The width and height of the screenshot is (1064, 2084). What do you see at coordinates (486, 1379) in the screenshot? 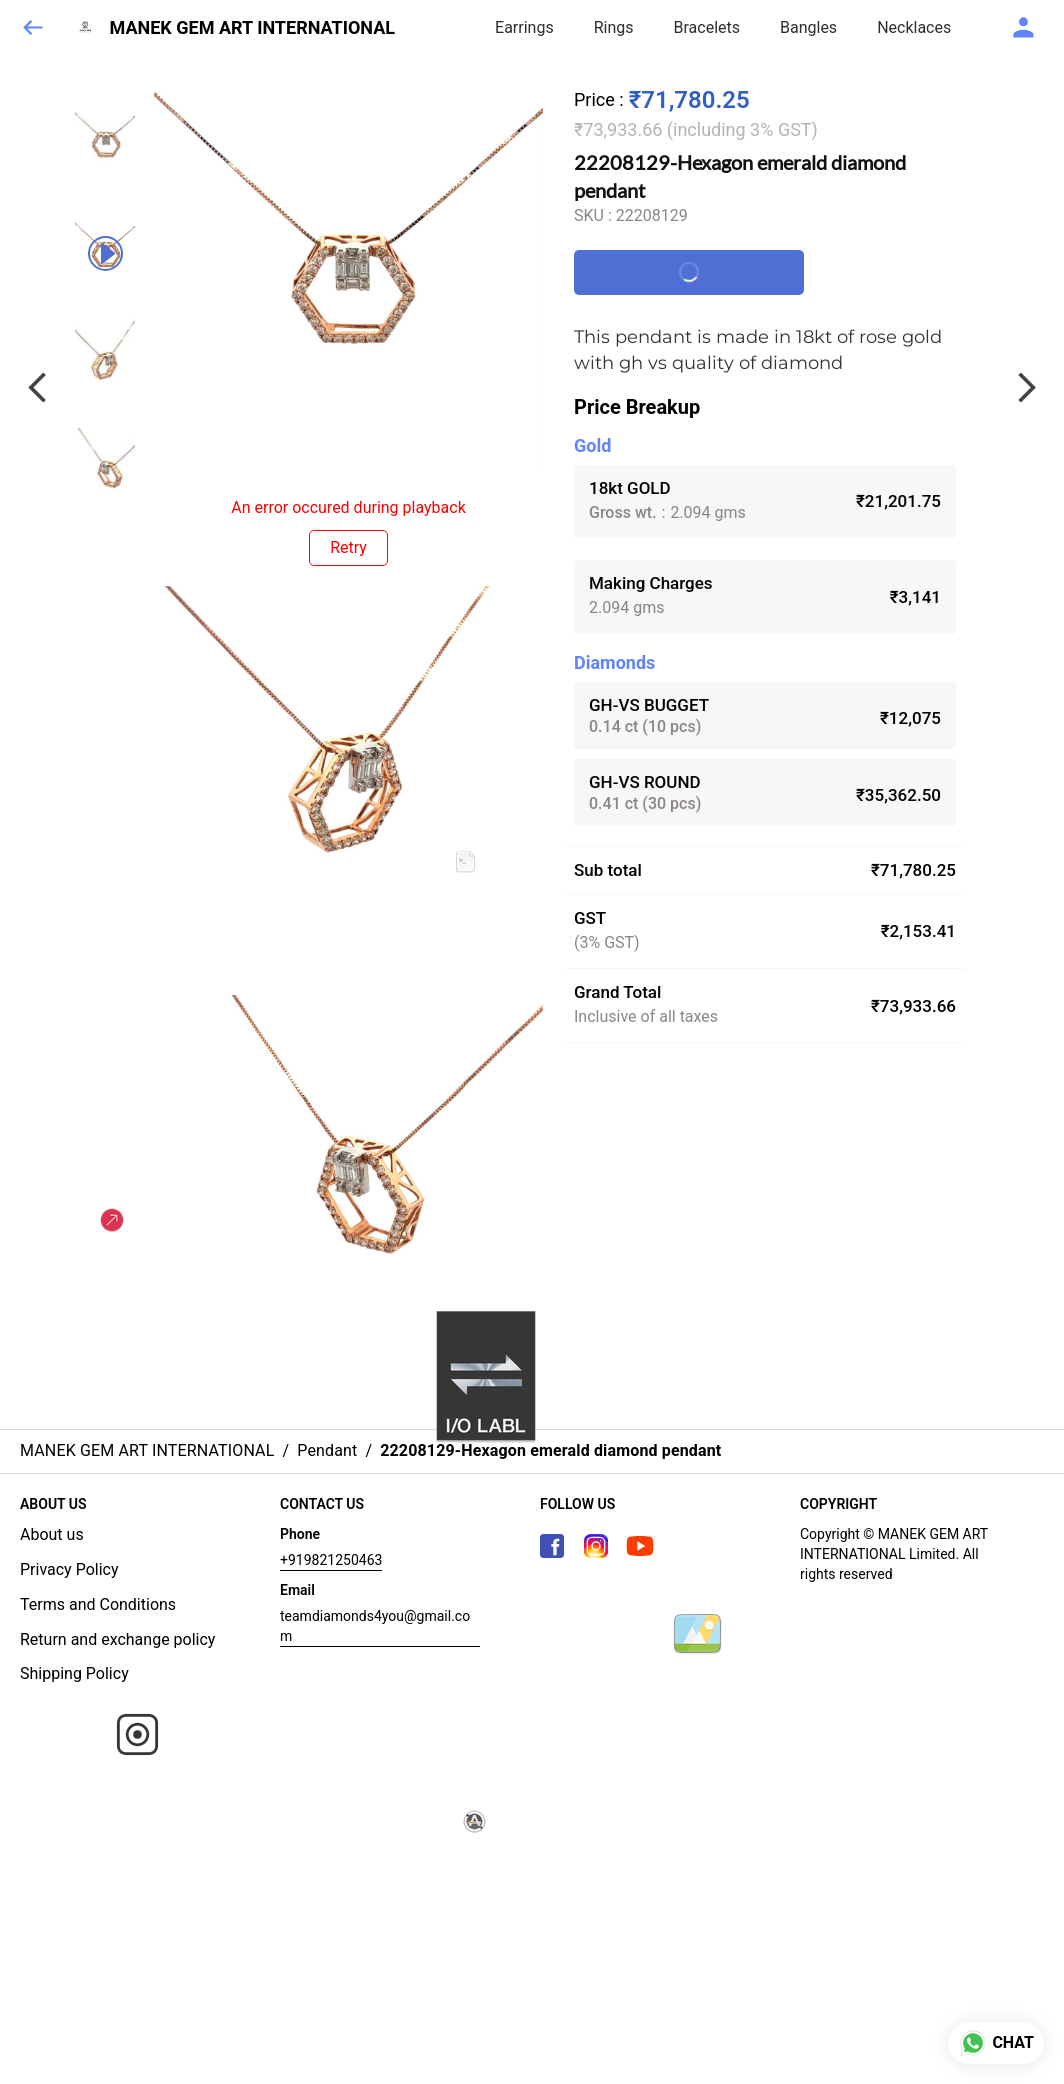
I see `configure audio input/output settings in GarageBand` at bounding box center [486, 1379].